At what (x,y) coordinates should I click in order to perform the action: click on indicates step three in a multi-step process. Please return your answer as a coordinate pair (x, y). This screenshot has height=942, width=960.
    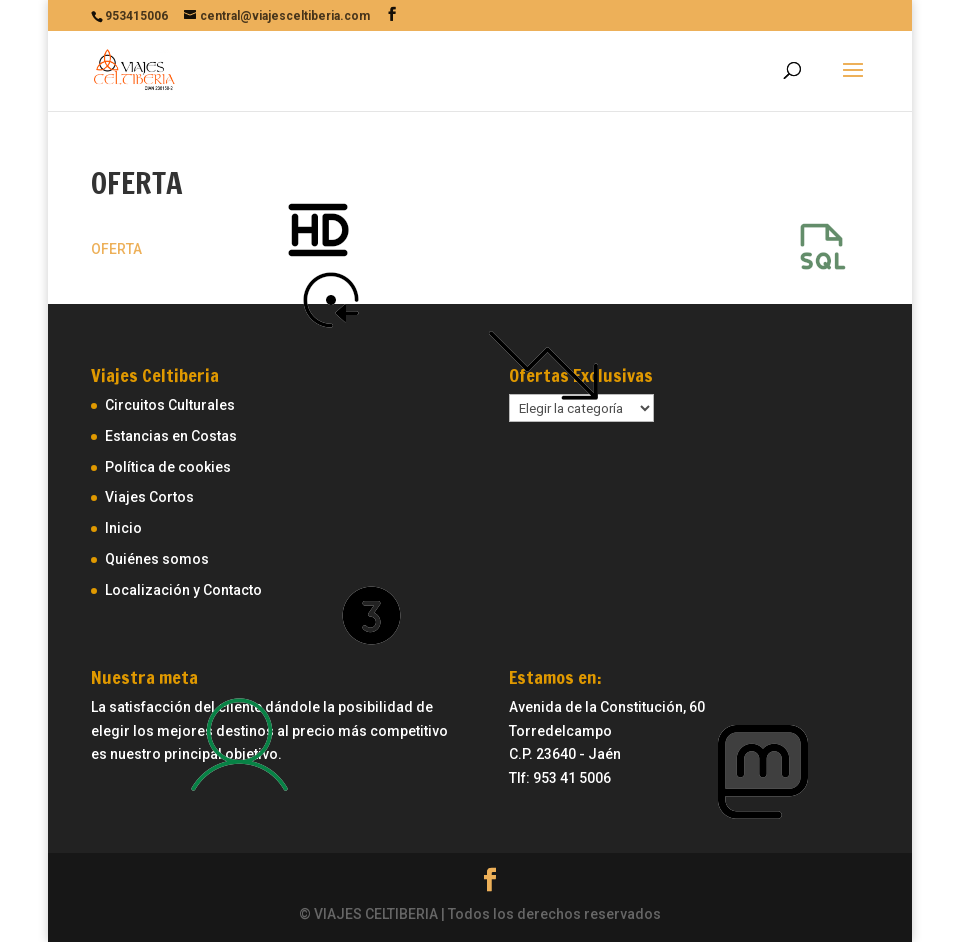
    Looking at the image, I should click on (371, 615).